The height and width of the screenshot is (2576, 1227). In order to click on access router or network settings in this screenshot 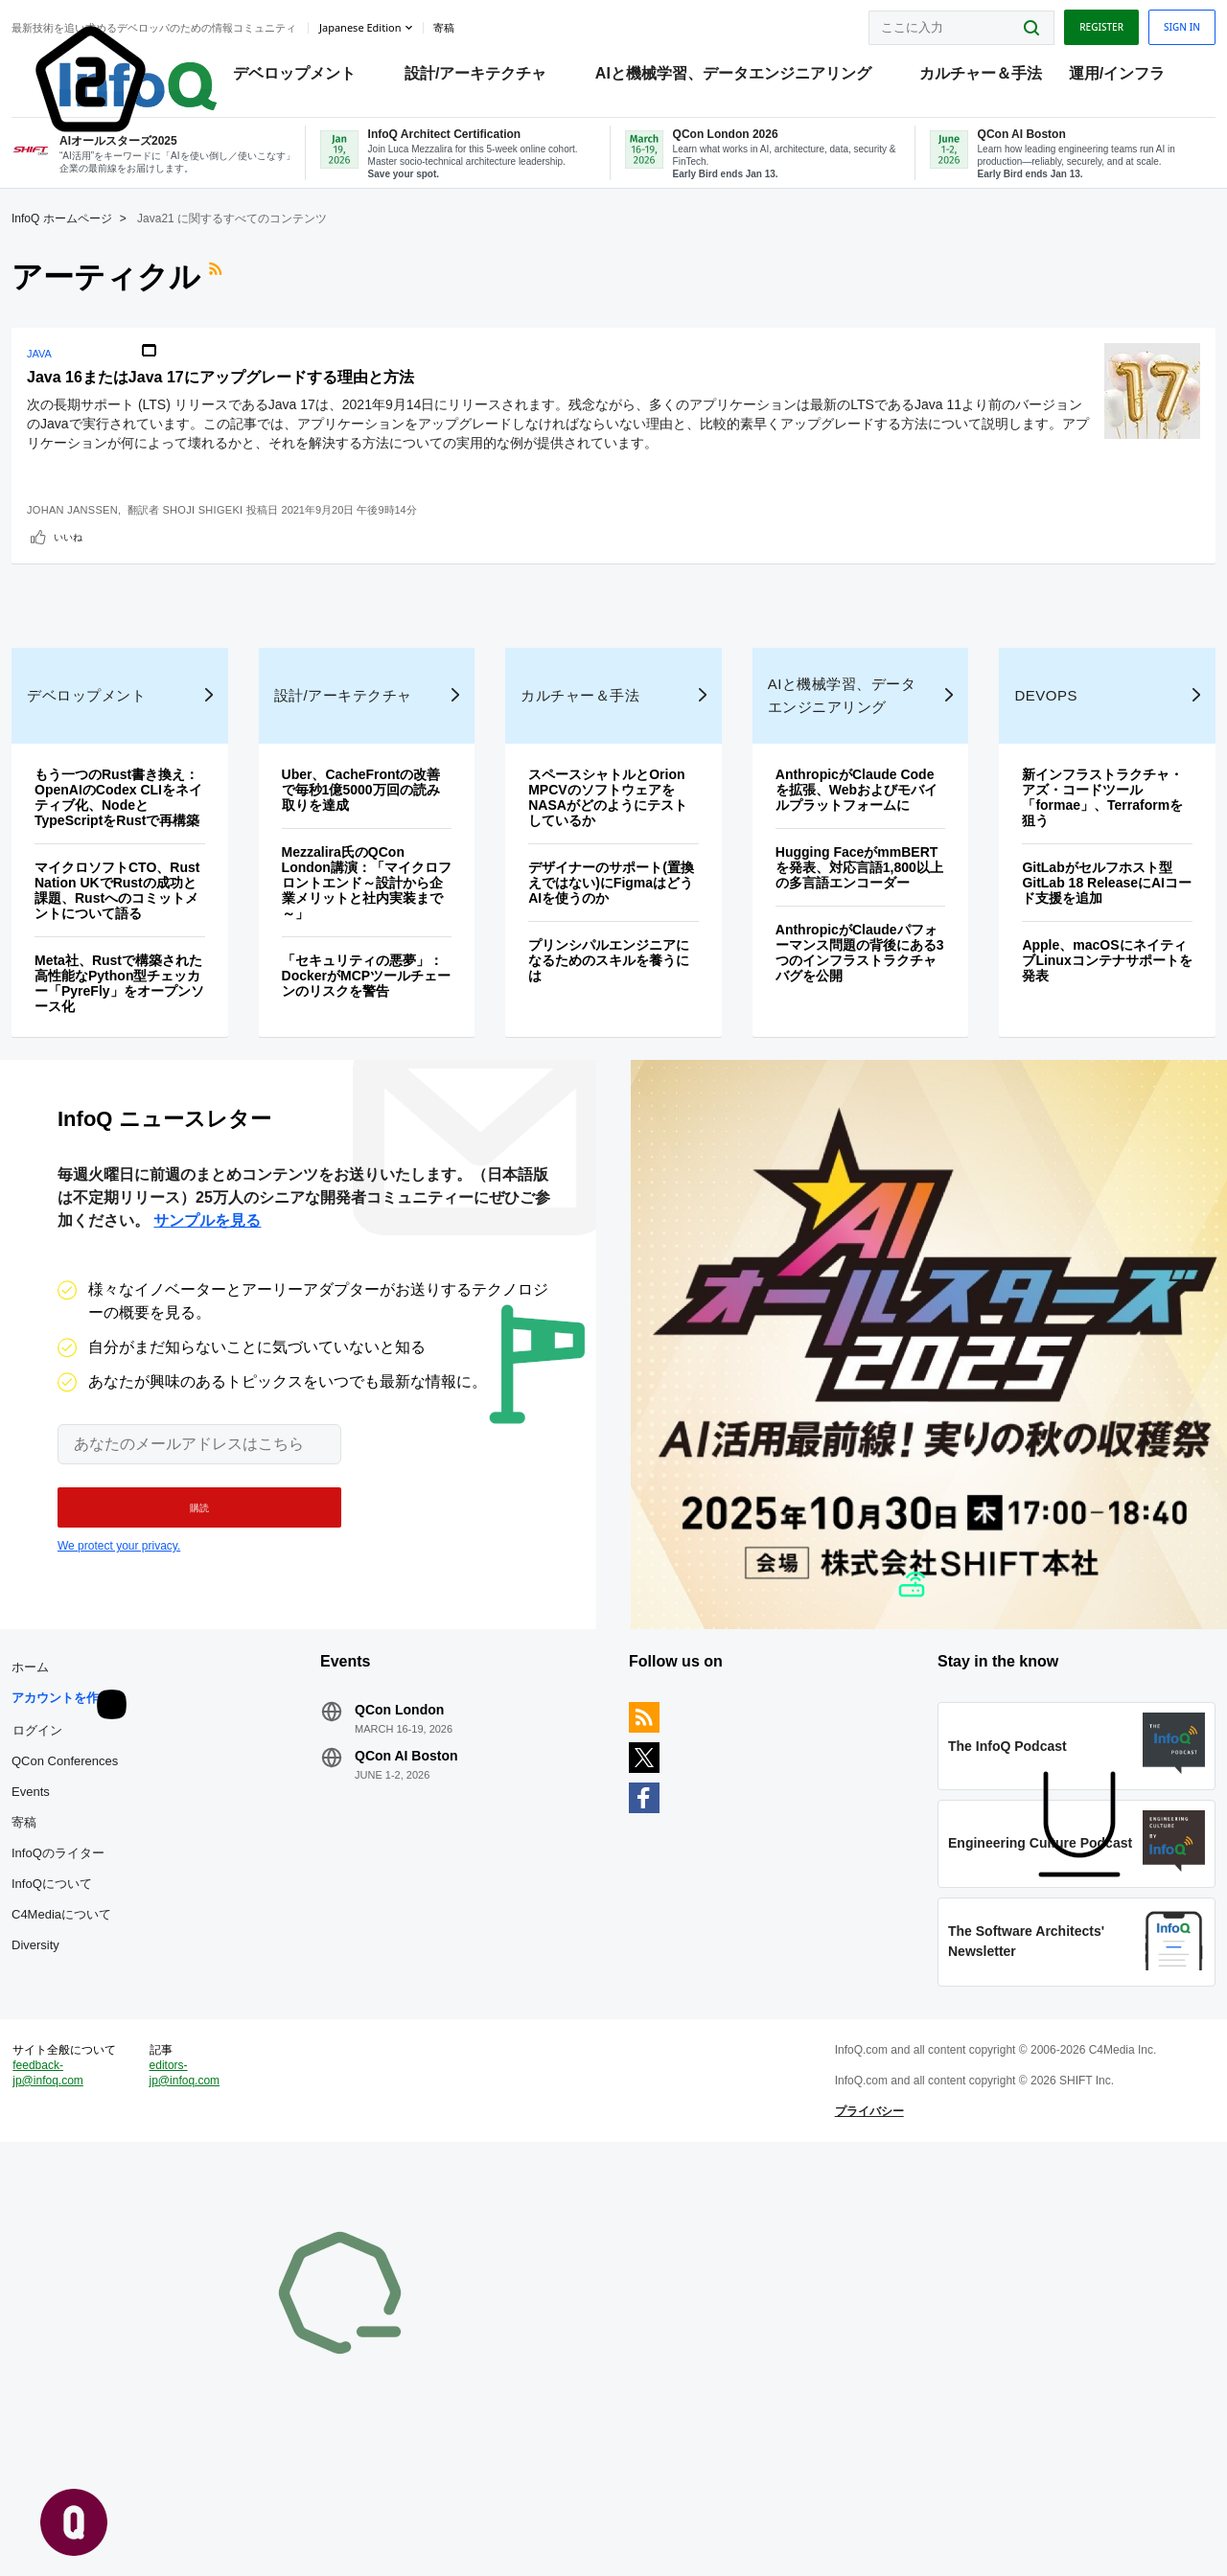, I will do `click(912, 1584)`.